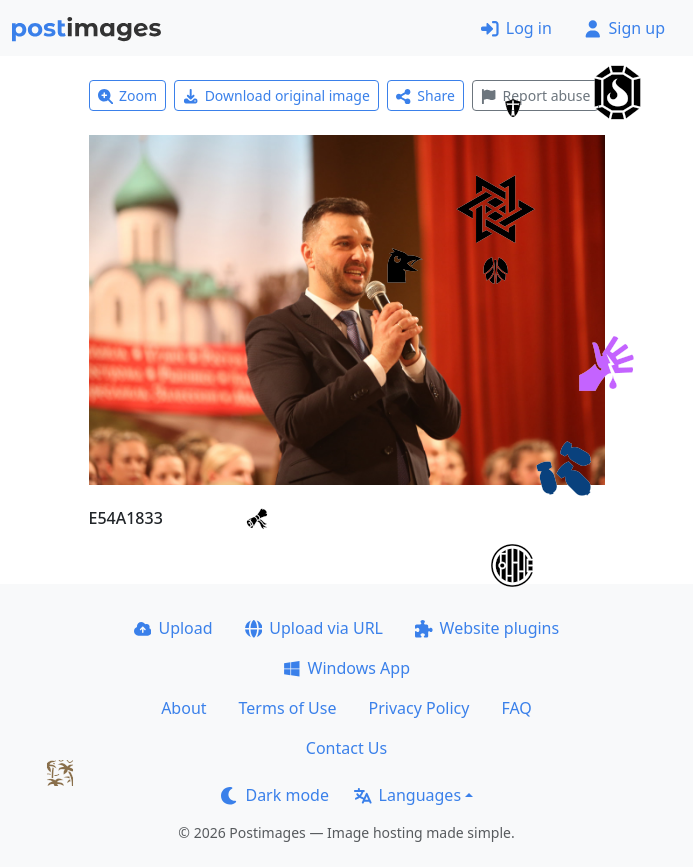  What do you see at coordinates (617, 92) in the screenshot?
I see `equip or activate a fire-element gem` at bounding box center [617, 92].